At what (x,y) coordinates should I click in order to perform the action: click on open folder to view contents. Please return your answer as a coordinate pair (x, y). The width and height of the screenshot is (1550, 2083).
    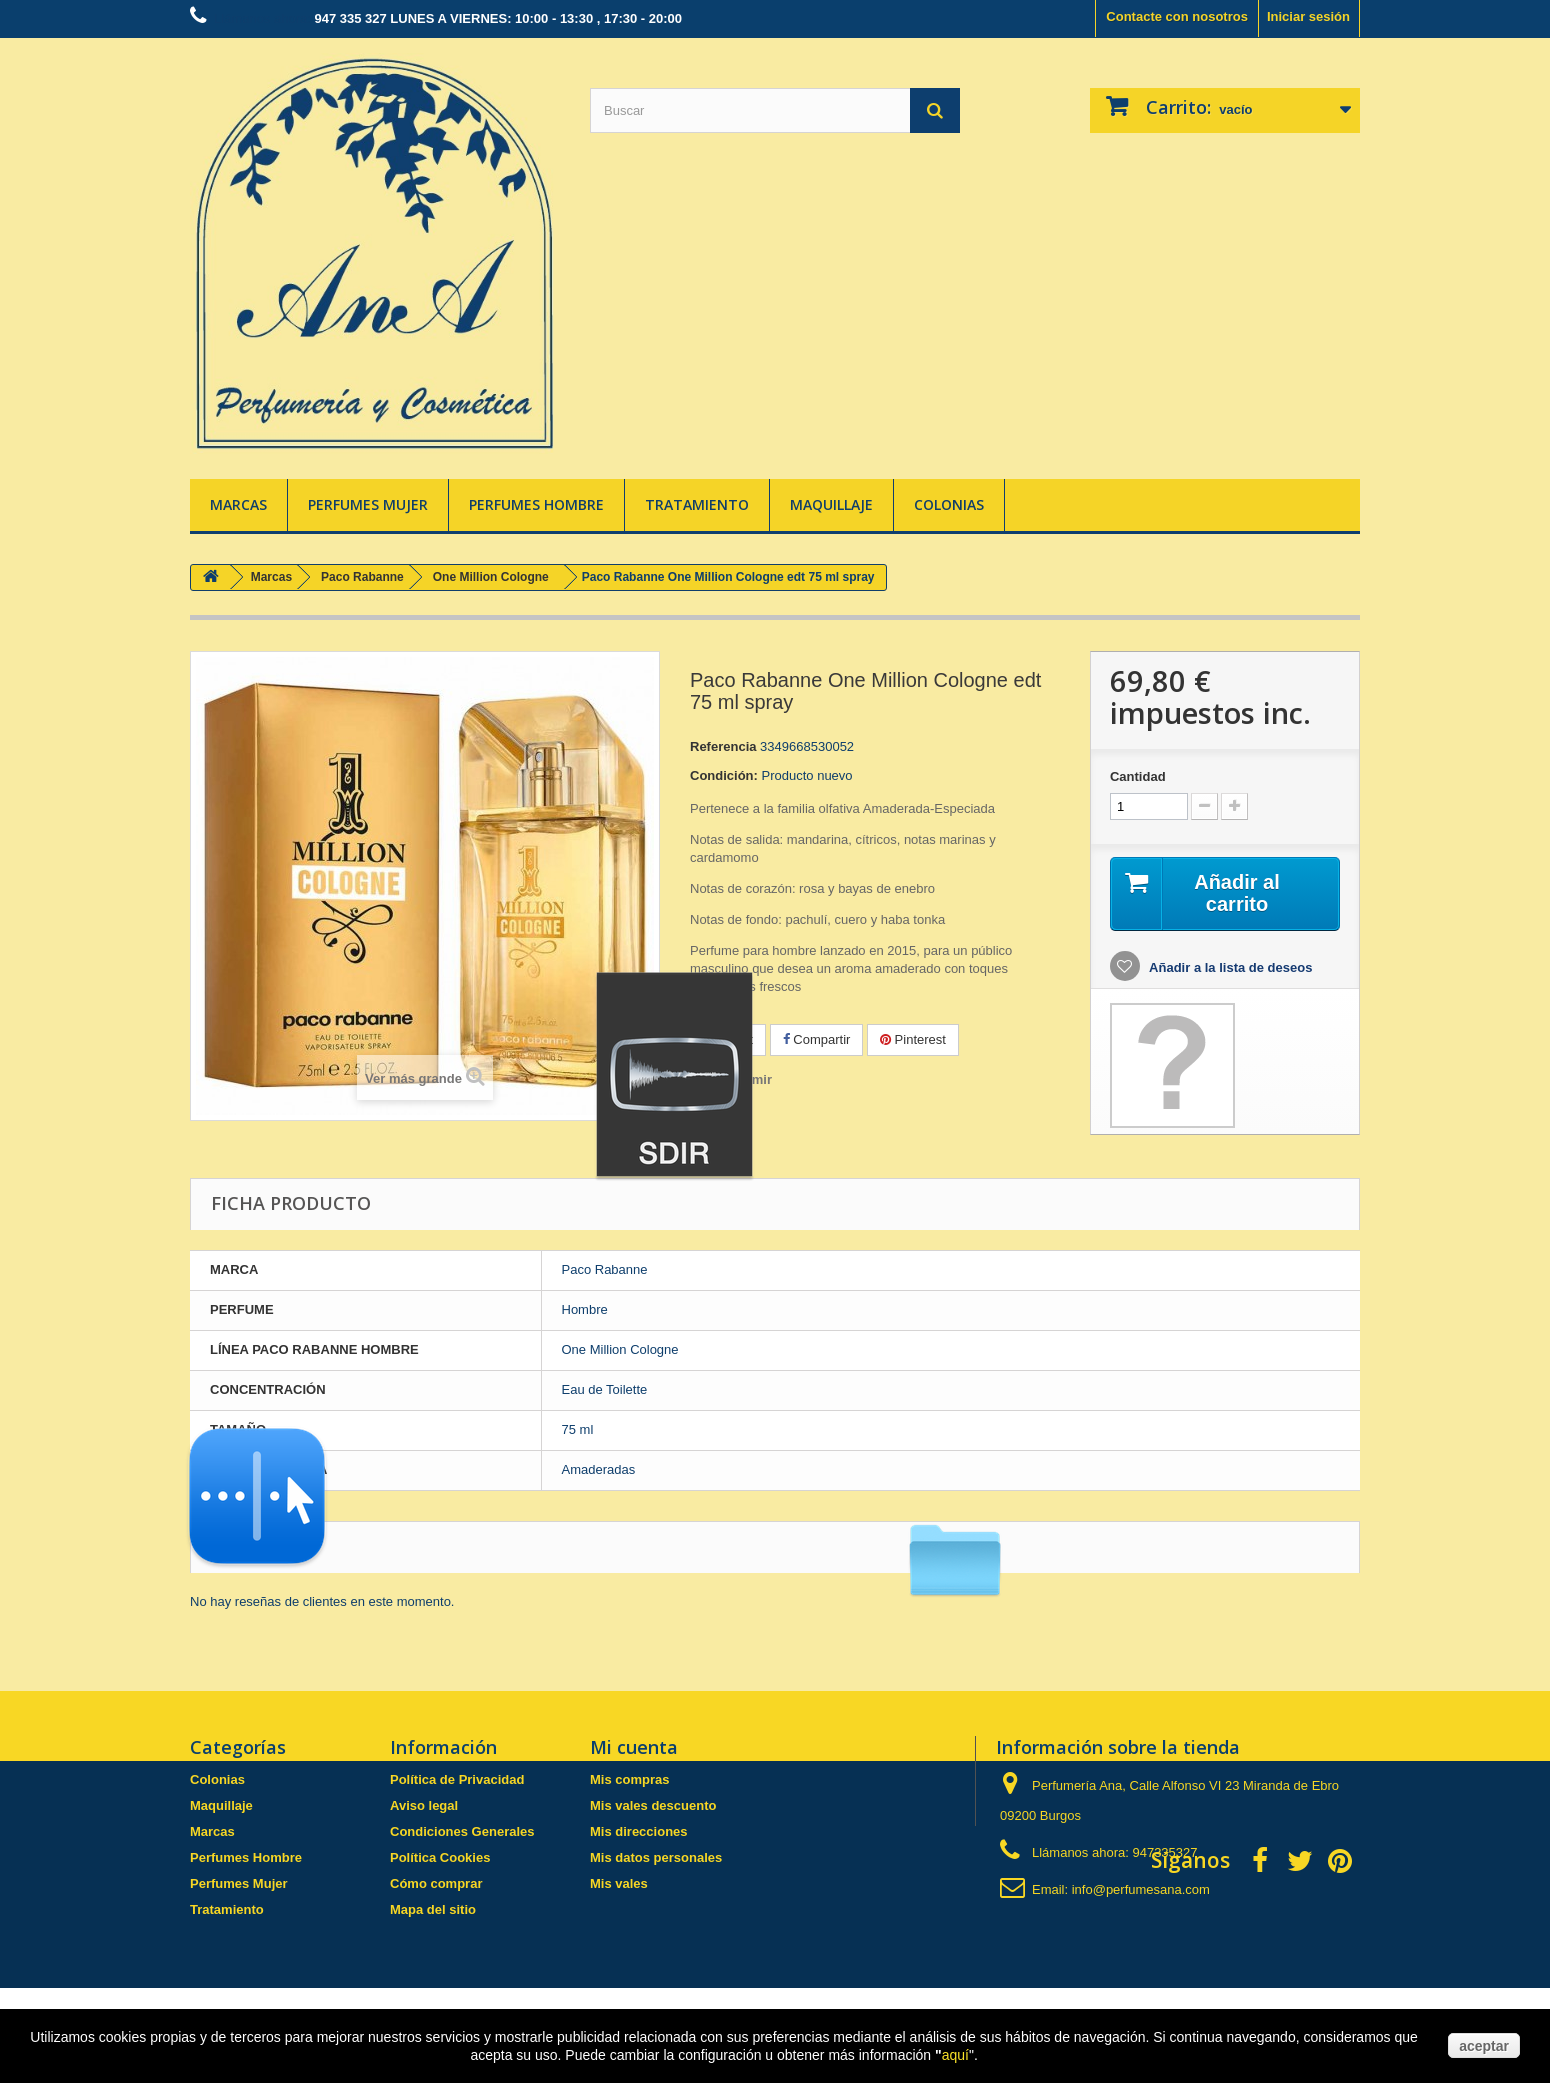
    Looking at the image, I should click on (955, 1560).